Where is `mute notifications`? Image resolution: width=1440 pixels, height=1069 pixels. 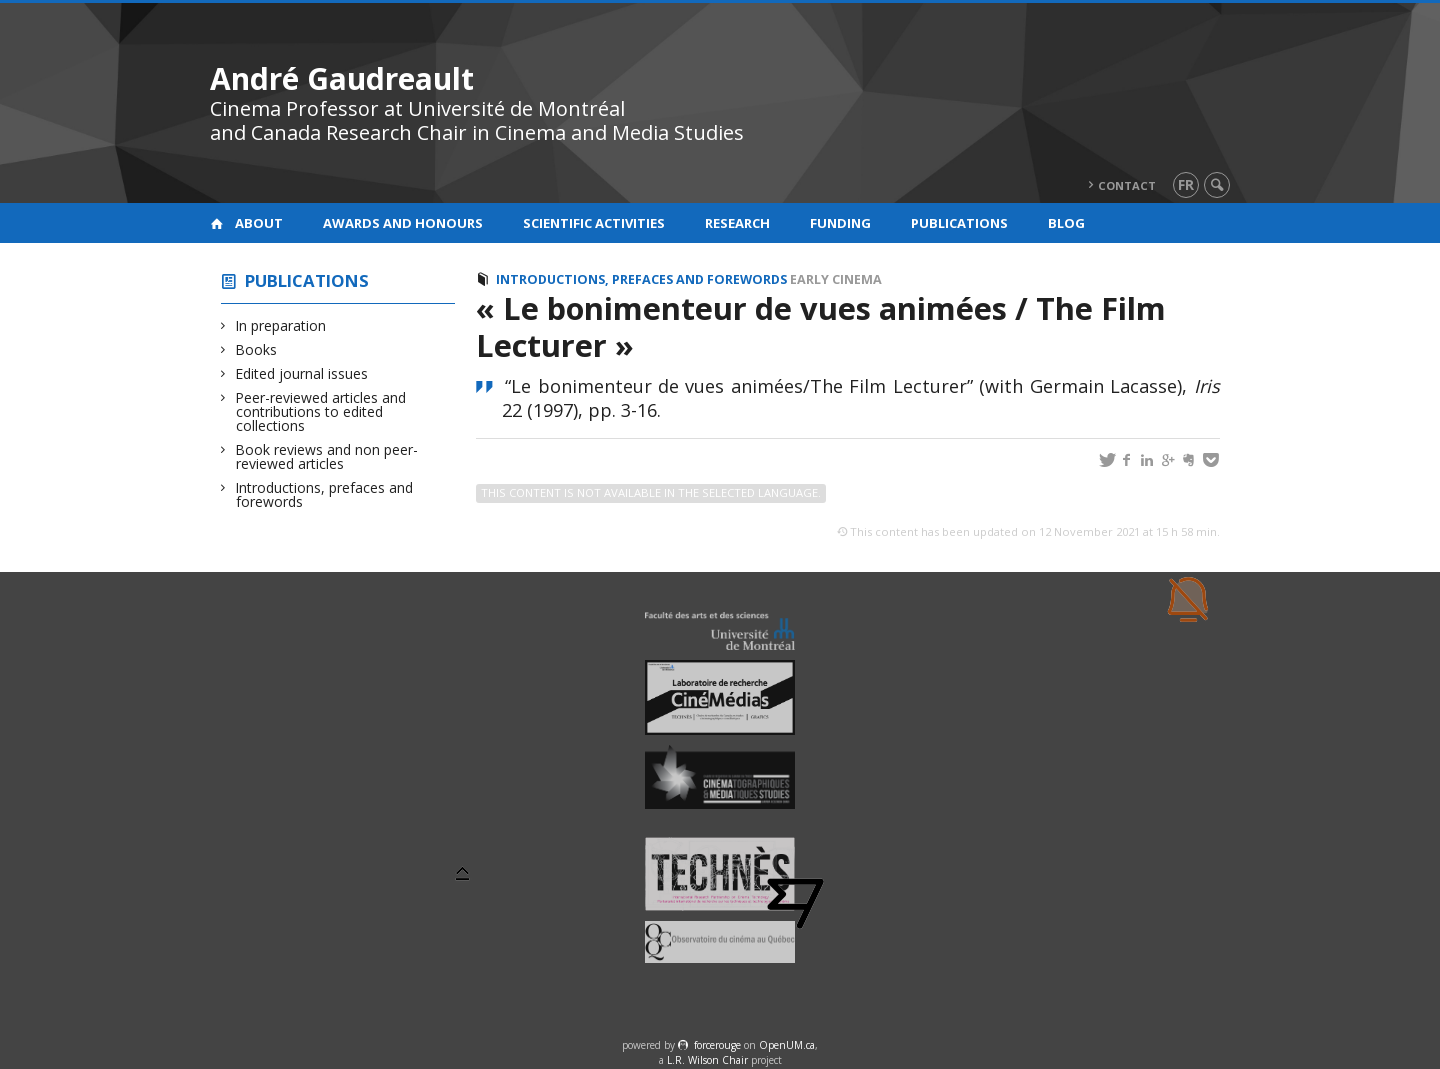 mute notifications is located at coordinates (1188, 599).